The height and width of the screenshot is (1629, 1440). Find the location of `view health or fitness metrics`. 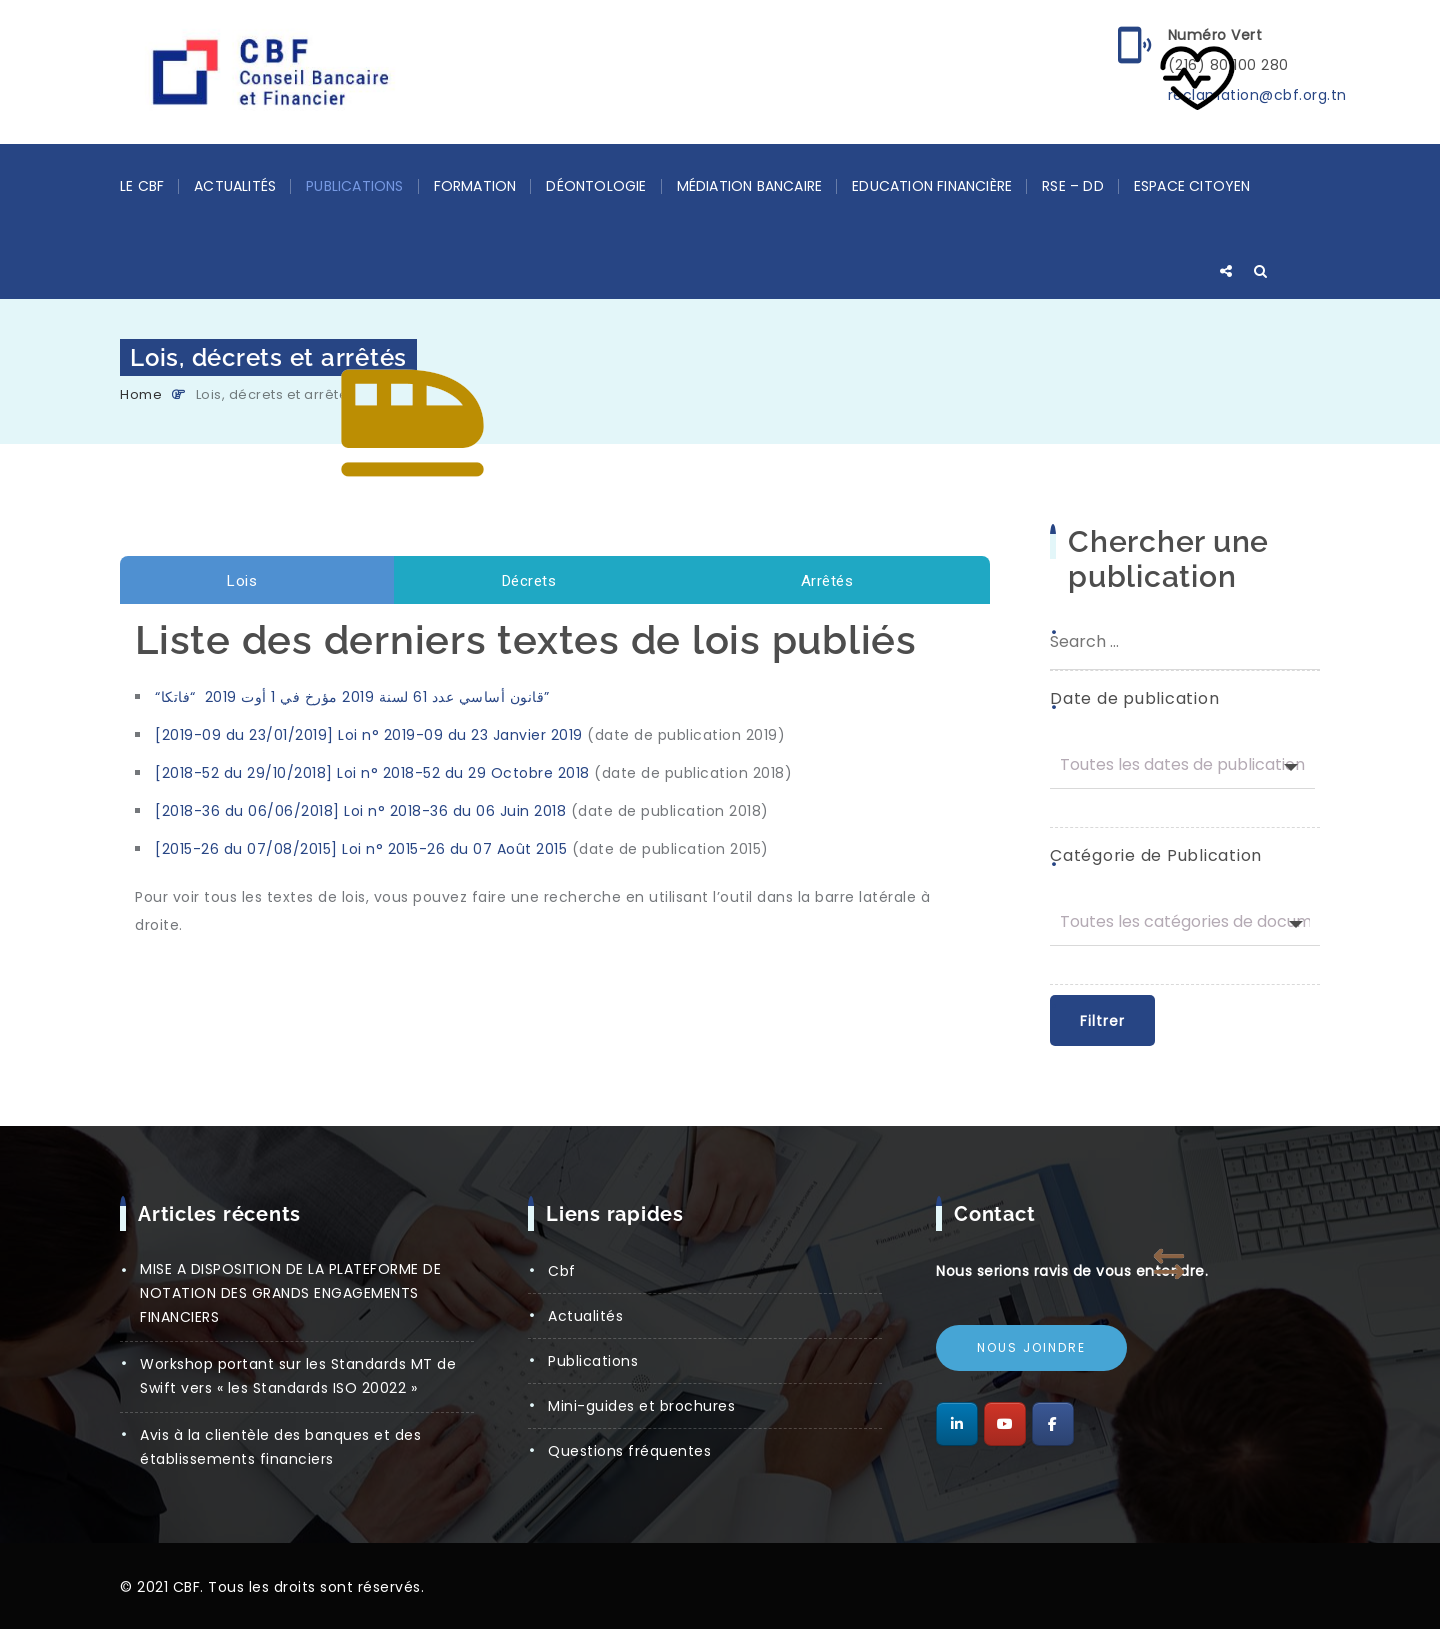

view health or fitness metrics is located at coordinates (1197, 75).